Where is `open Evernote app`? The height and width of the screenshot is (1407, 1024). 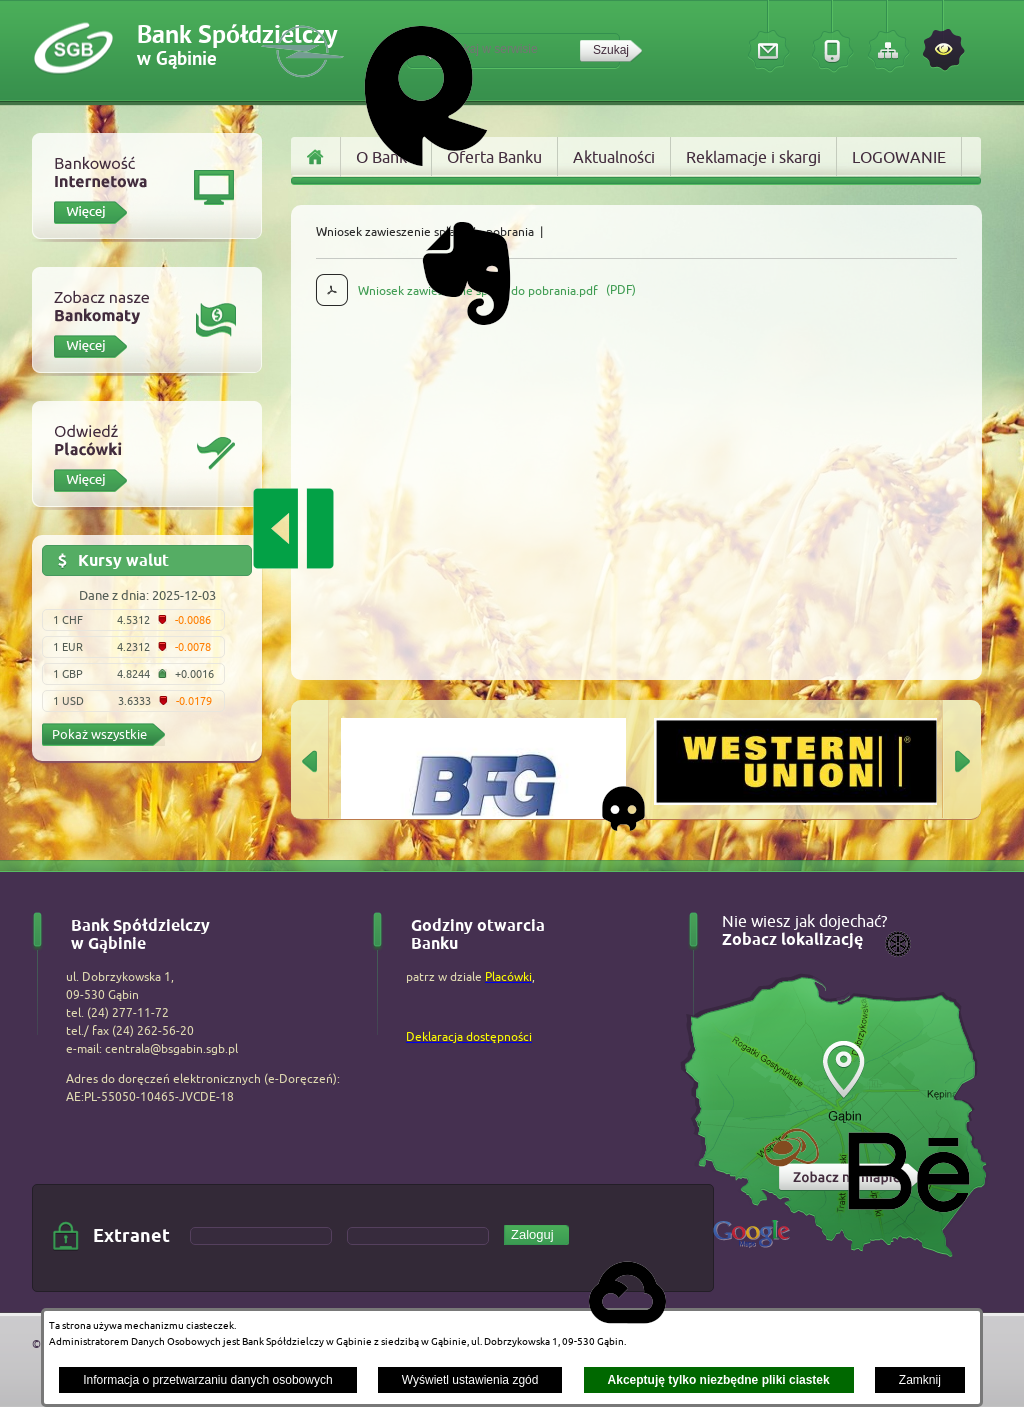 open Evernote app is located at coordinates (466, 273).